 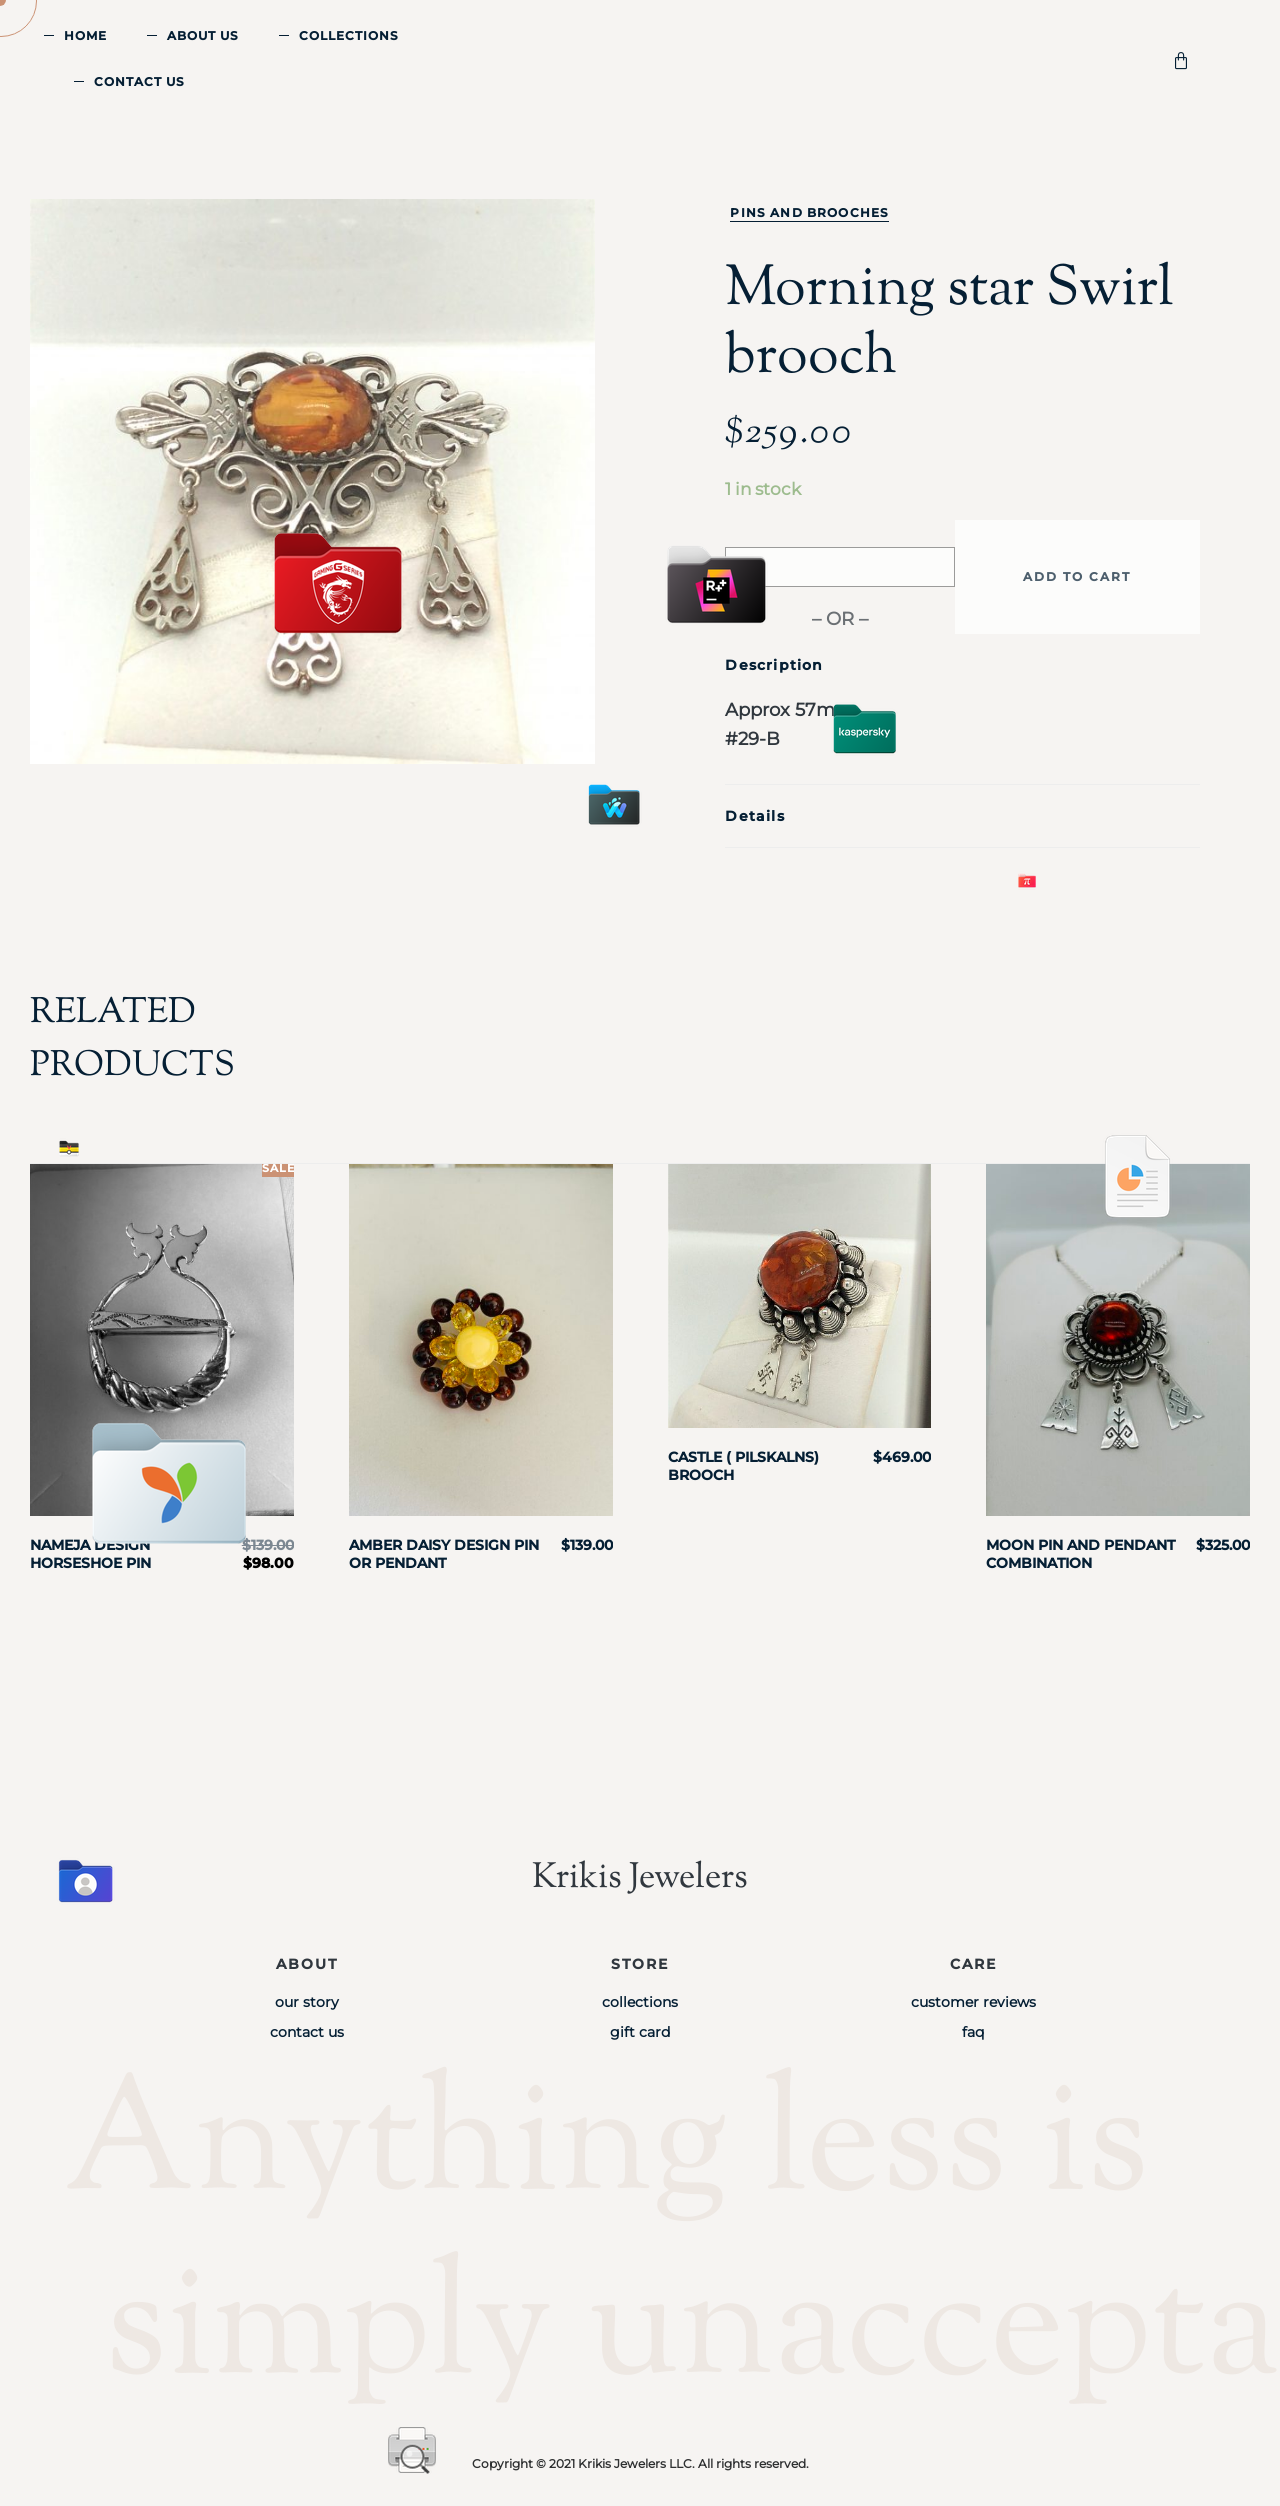 What do you see at coordinates (85, 1882) in the screenshot?
I see `open user profile folder` at bounding box center [85, 1882].